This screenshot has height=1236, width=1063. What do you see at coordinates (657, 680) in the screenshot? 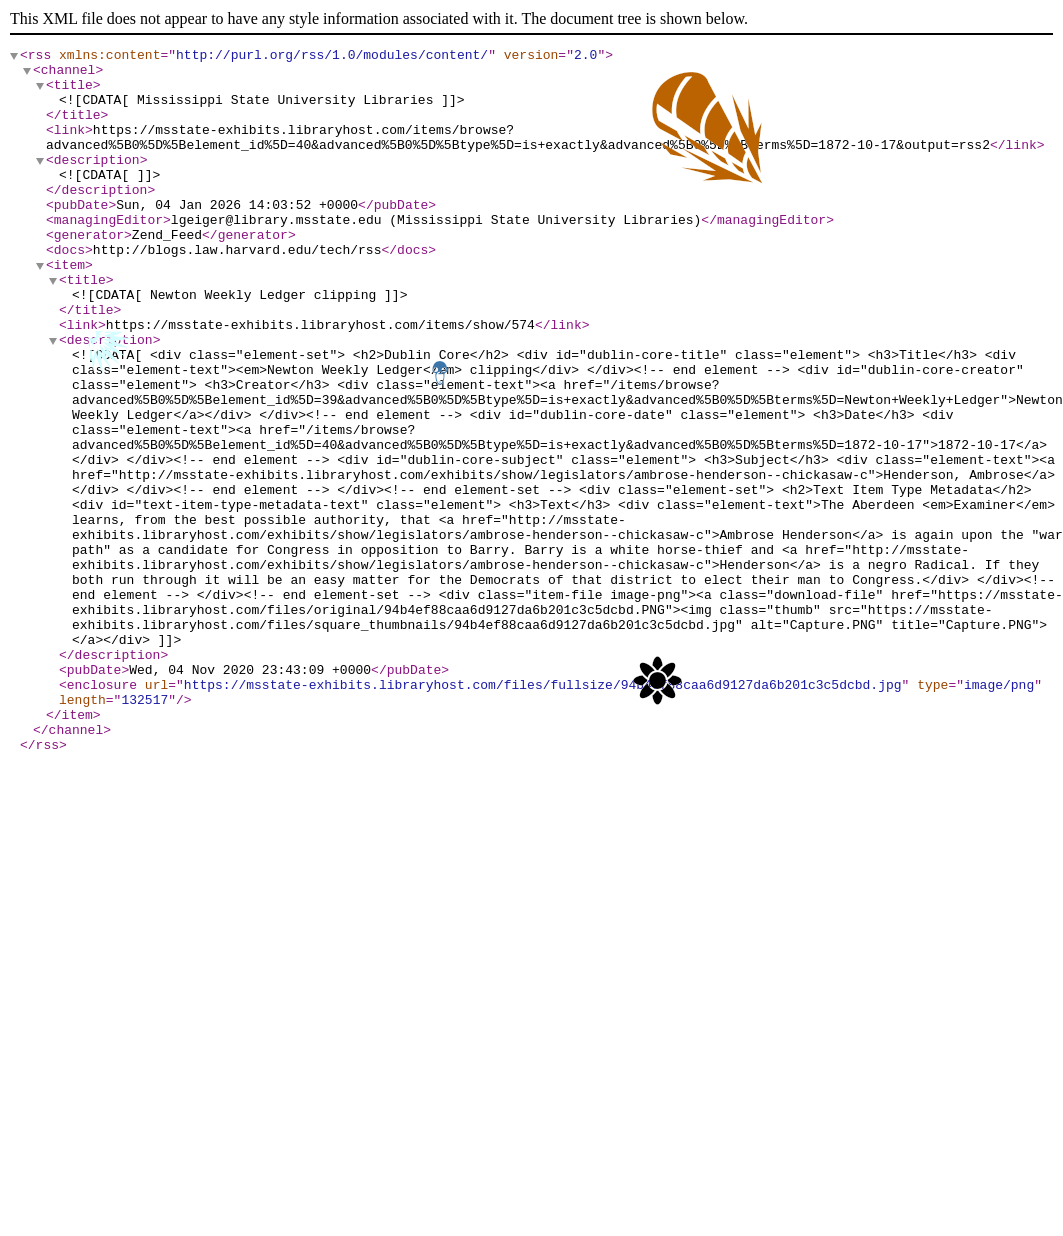
I see `decorative floral badge or achievement emblem` at bounding box center [657, 680].